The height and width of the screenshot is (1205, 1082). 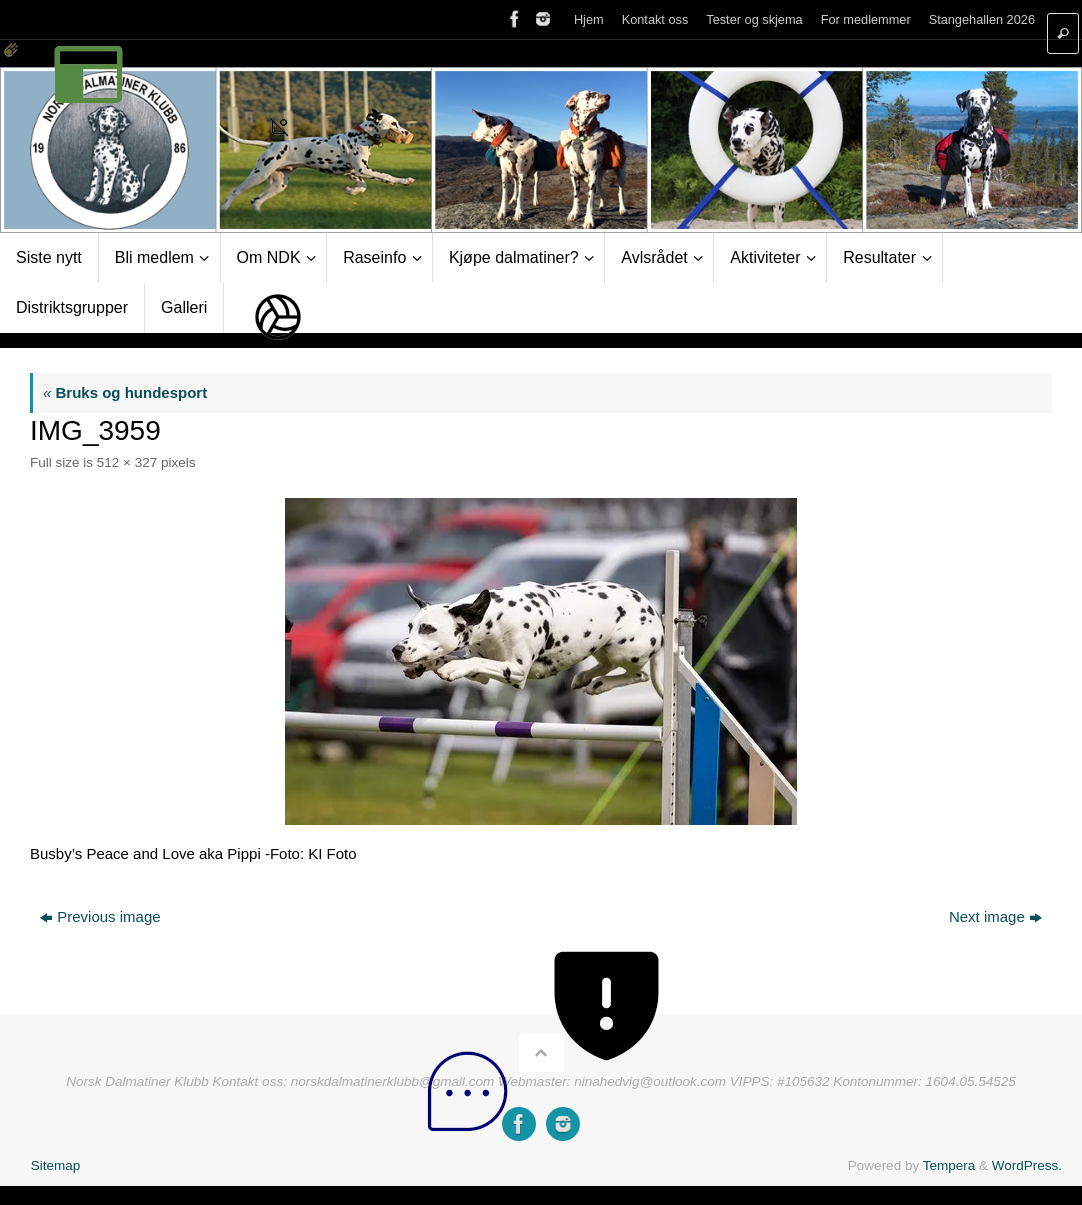 What do you see at coordinates (606, 999) in the screenshot?
I see `indicates a security warning or potential threat` at bounding box center [606, 999].